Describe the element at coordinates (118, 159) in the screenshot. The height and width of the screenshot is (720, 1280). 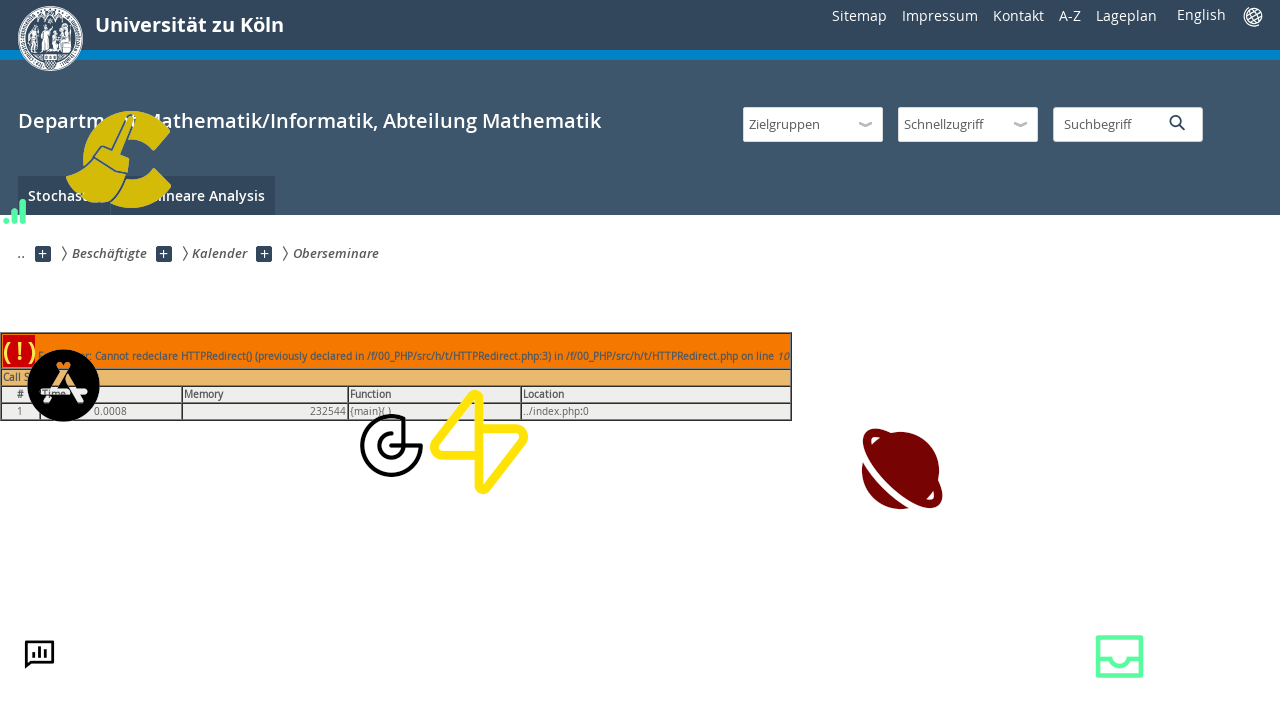
I see `open CCleaner application` at that location.